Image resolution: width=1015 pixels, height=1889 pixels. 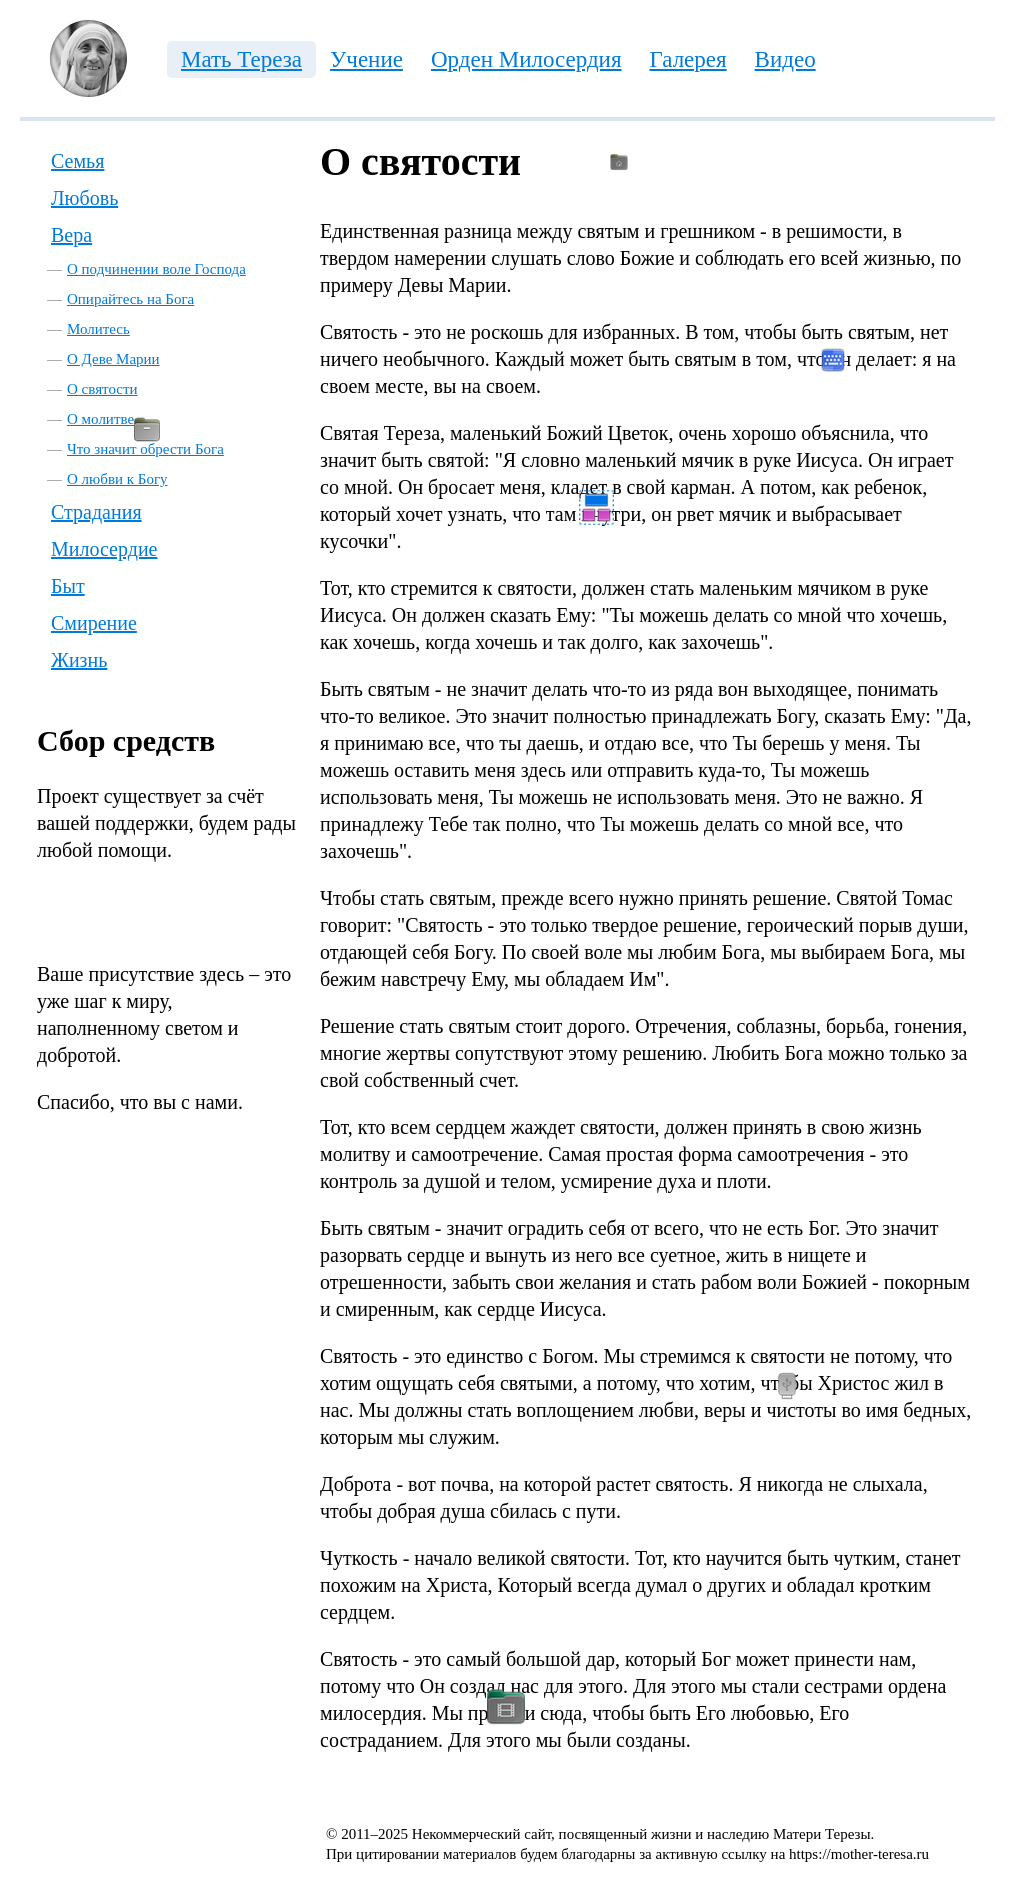 I want to click on select all items in the current view, so click(x=596, y=507).